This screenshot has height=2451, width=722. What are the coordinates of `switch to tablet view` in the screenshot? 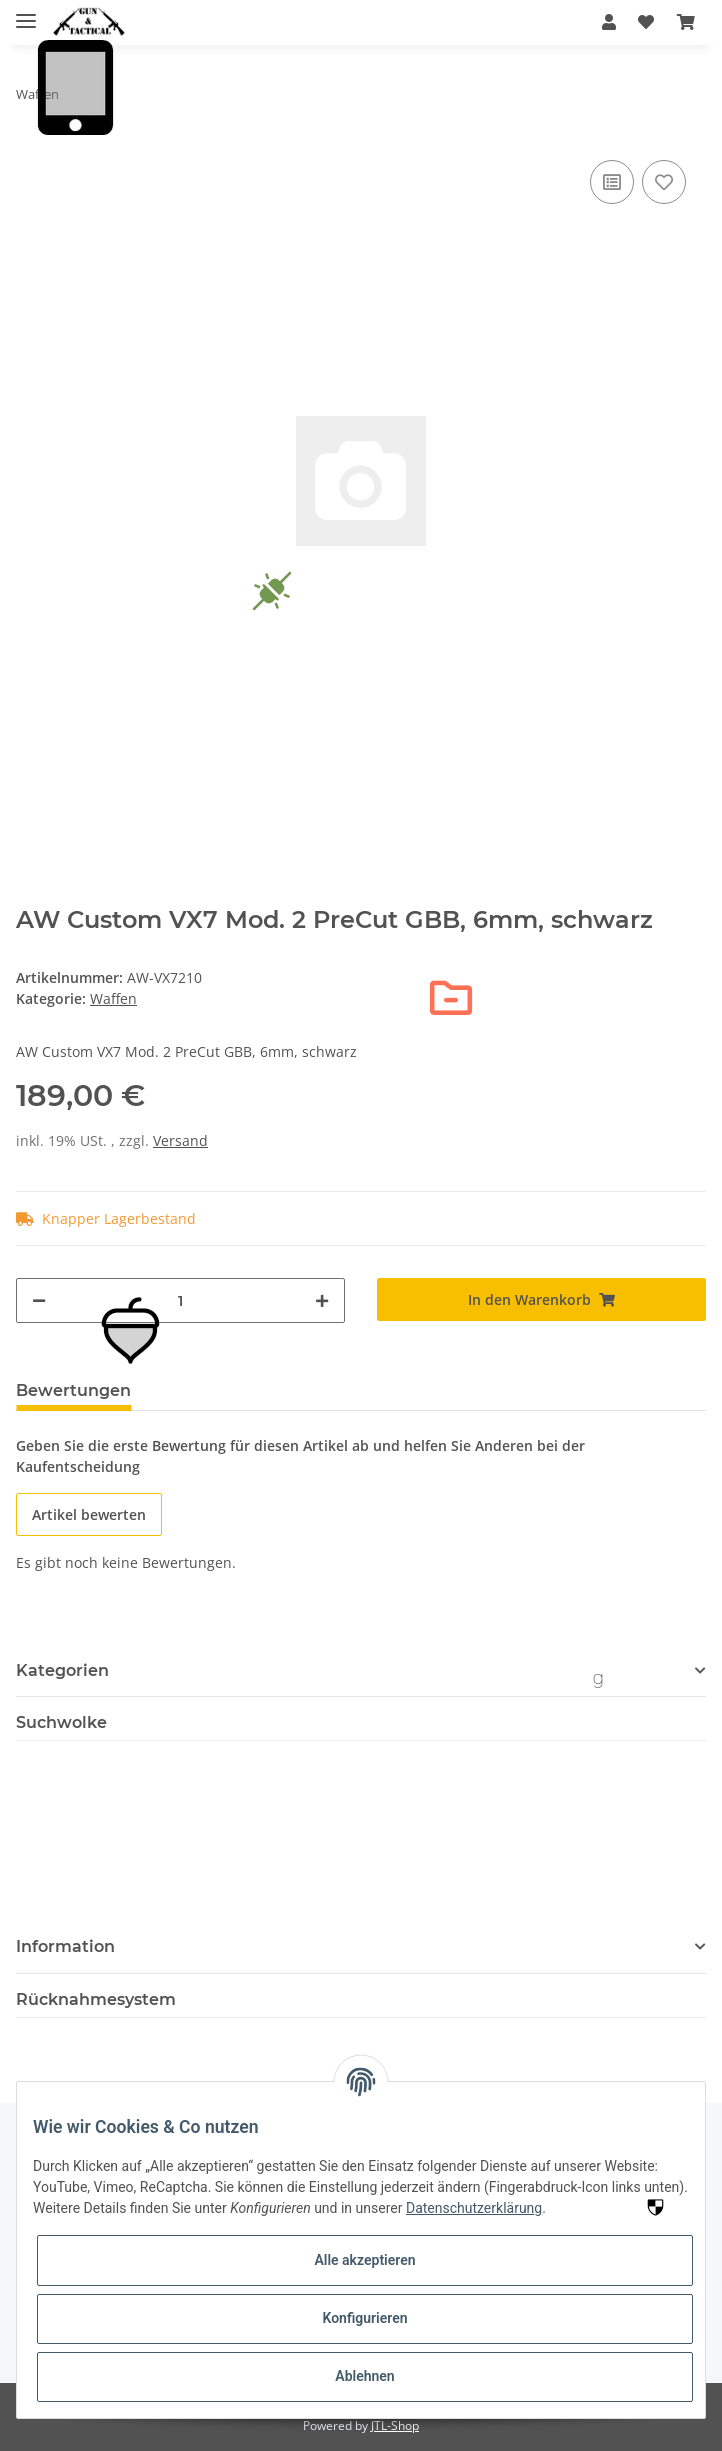 It's located at (77, 87).